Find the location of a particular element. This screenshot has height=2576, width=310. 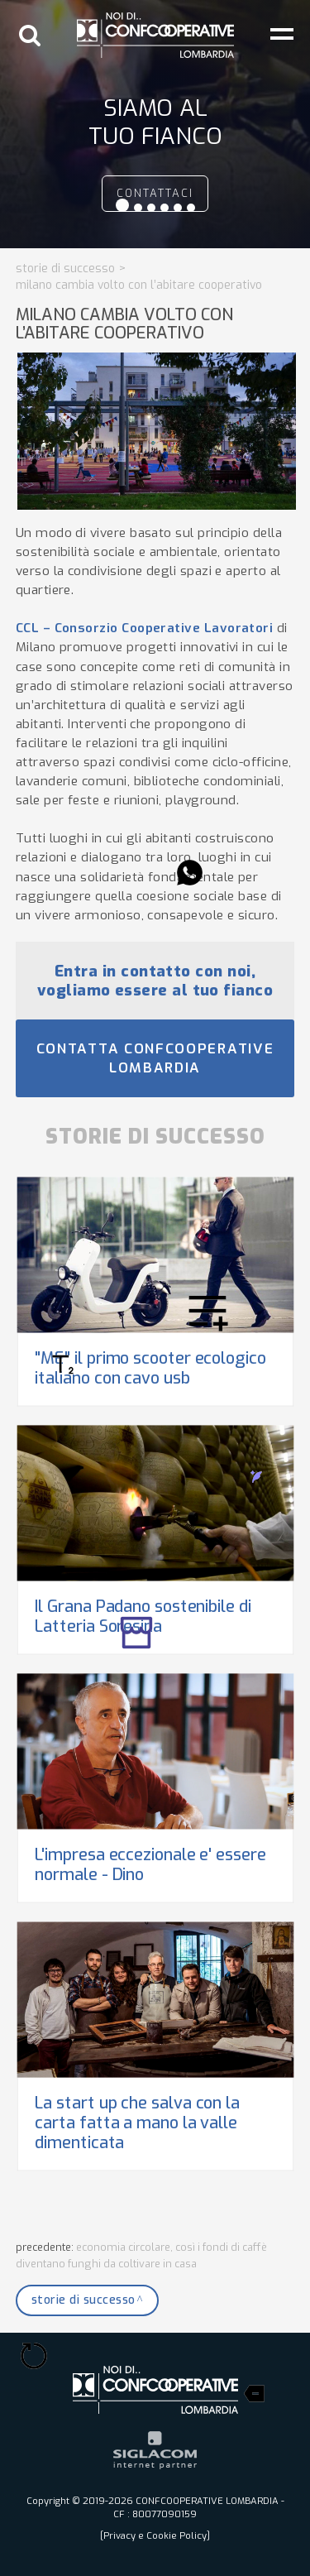

delete the last character entered is located at coordinates (255, 2393).